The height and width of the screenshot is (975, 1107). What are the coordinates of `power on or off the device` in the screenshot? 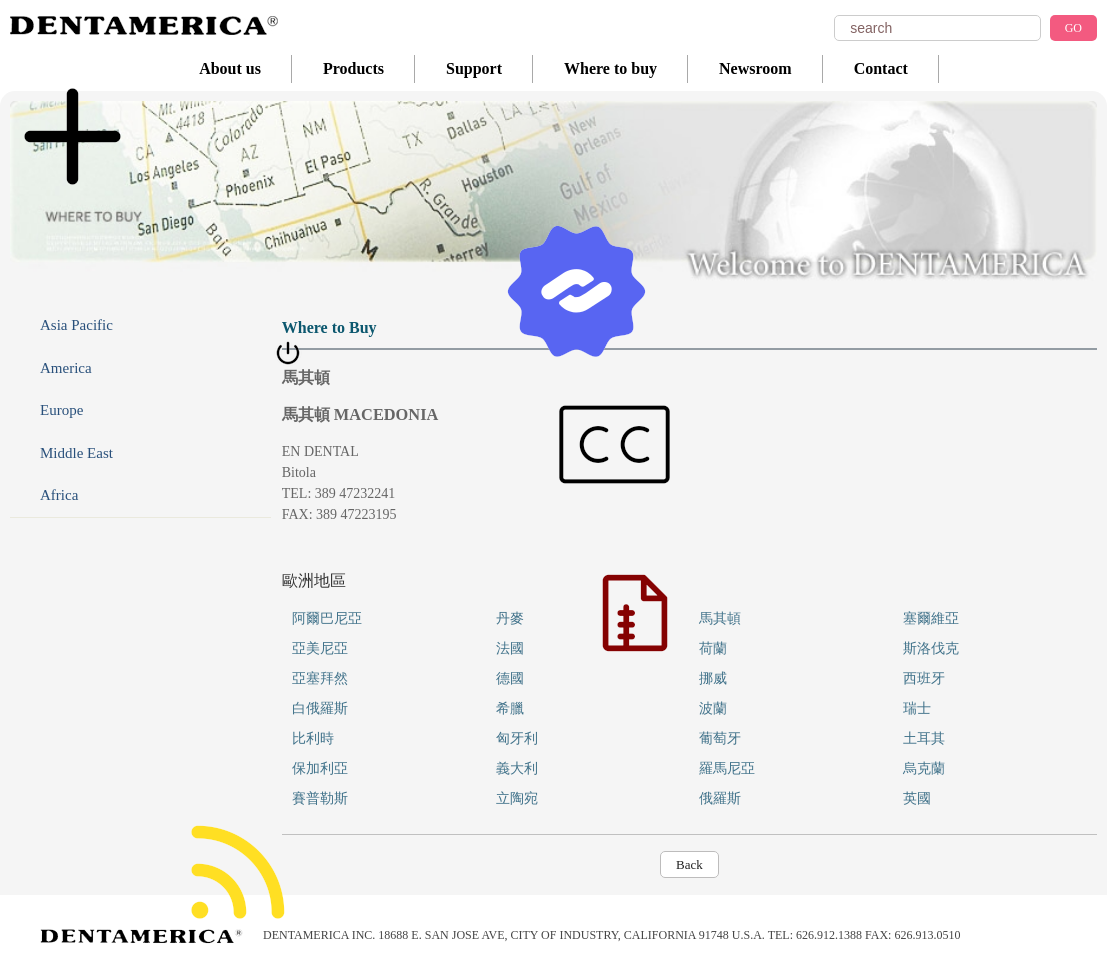 It's located at (288, 353).